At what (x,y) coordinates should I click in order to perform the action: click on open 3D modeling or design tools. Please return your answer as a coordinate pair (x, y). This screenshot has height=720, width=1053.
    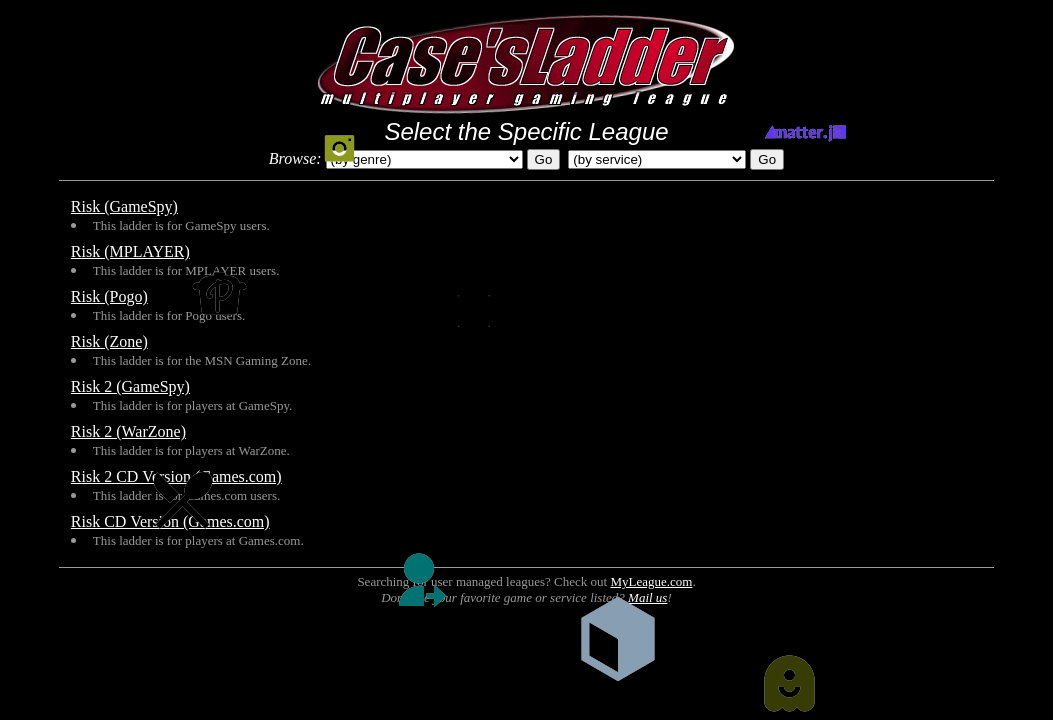
    Looking at the image, I should click on (618, 639).